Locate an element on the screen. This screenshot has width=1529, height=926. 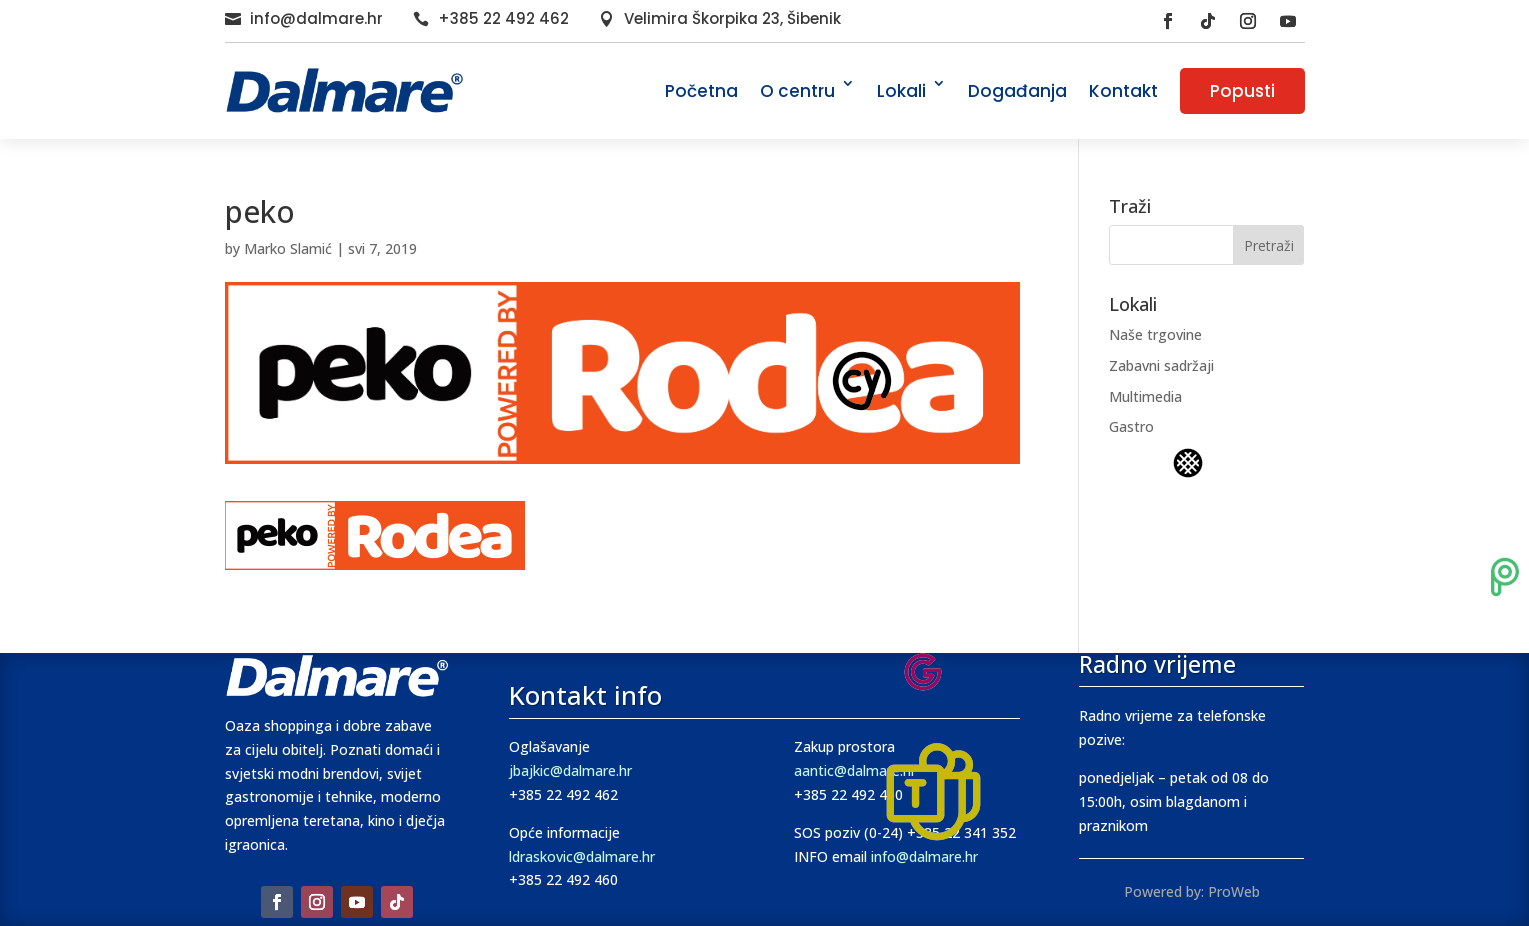
cypress testing framework logo is located at coordinates (862, 381).